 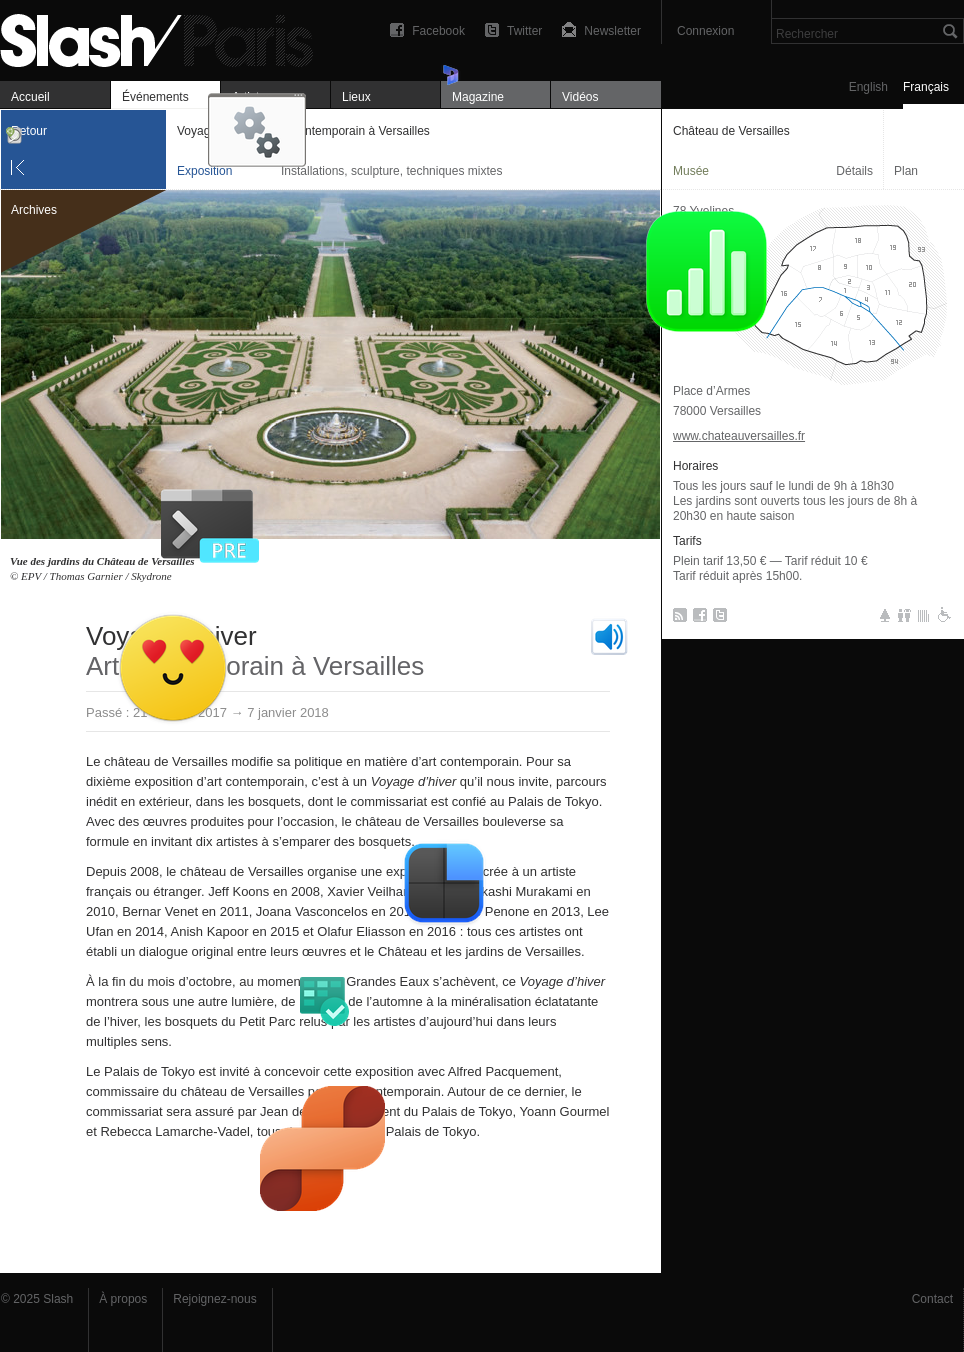 What do you see at coordinates (322, 1148) in the screenshot?
I see `open microsoft power apps` at bounding box center [322, 1148].